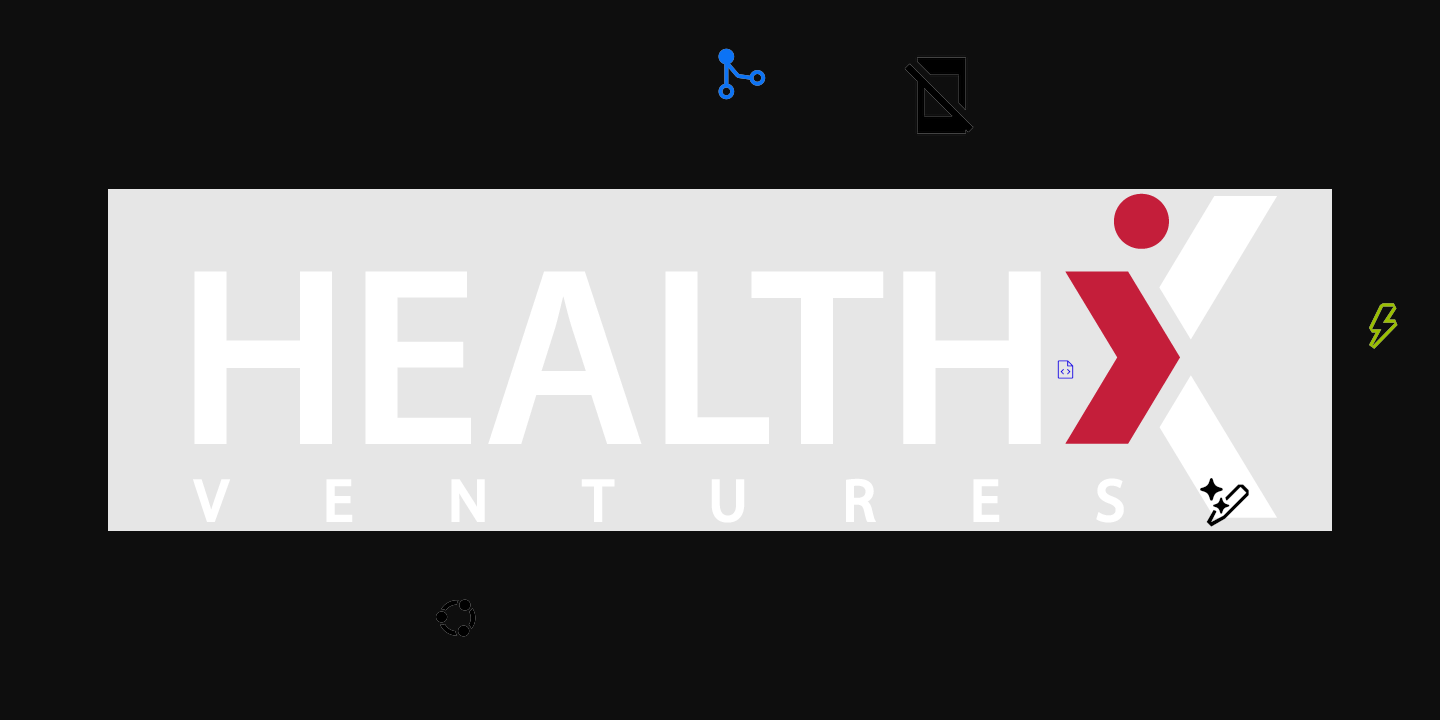 This screenshot has width=1440, height=720. What do you see at coordinates (1382, 326) in the screenshot?
I see `indicates an event or event handler in code` at bounding box center [1382, 326].